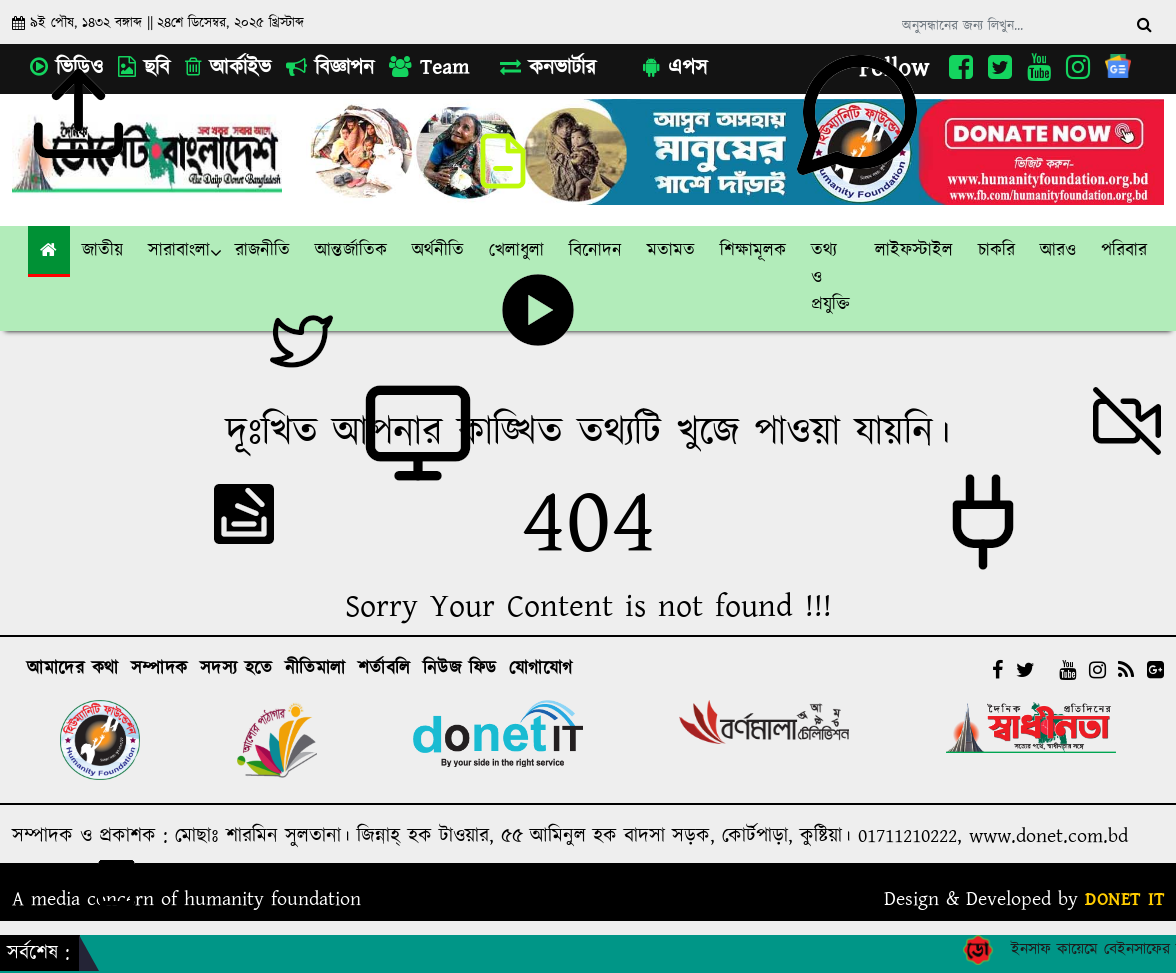 The width and height of the screenshot is (1176, 973). Describe the element at coordinates (301, 341) in the screenshot. I see `open Twitter app or profile` at that location.